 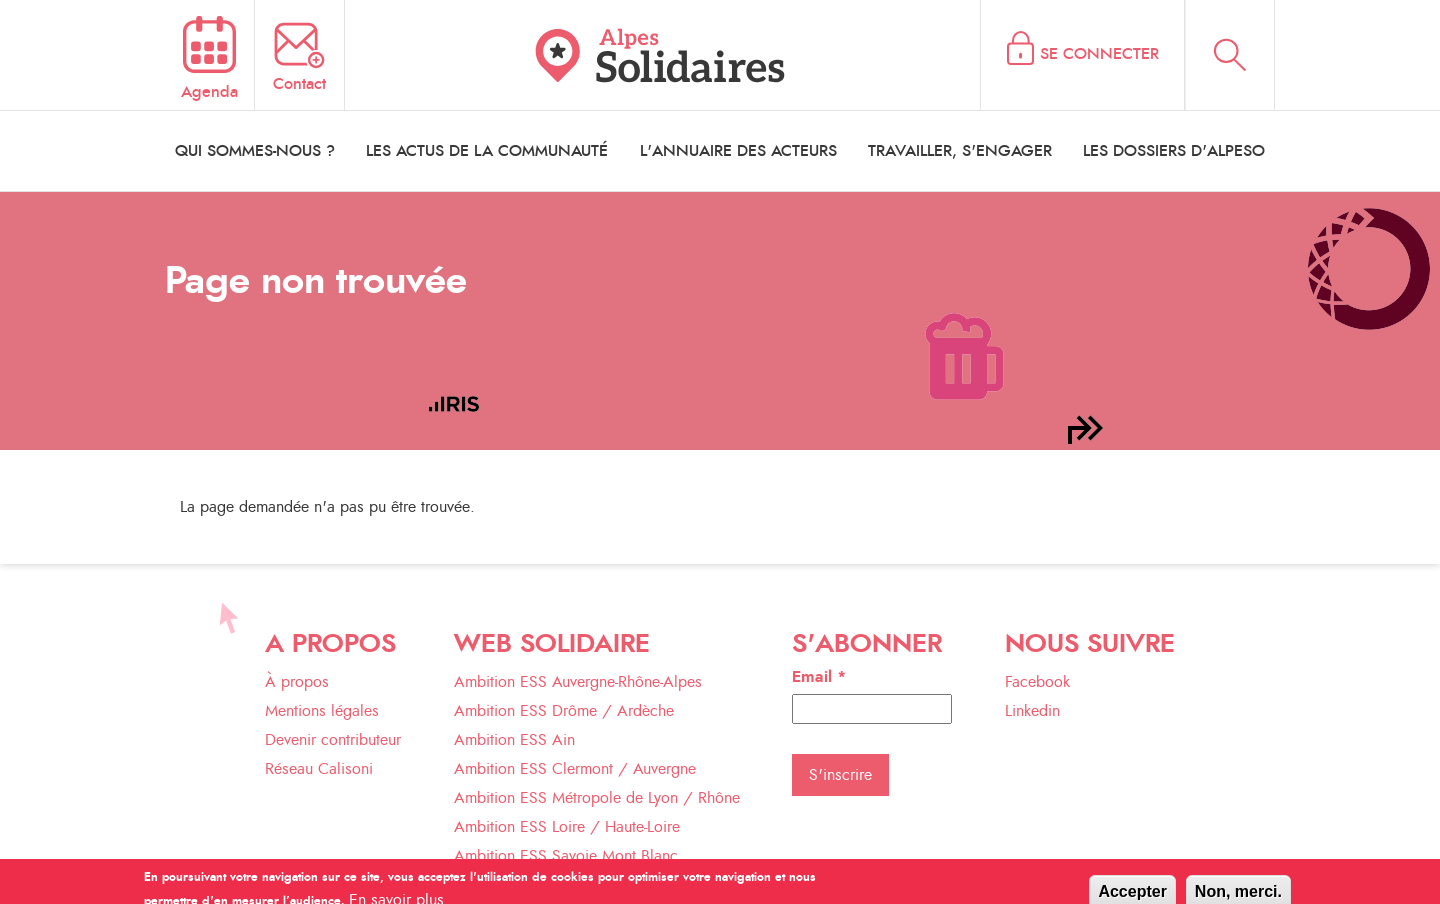 I want to click on browse nearby bars or breweries, so click(x=966, y=358).